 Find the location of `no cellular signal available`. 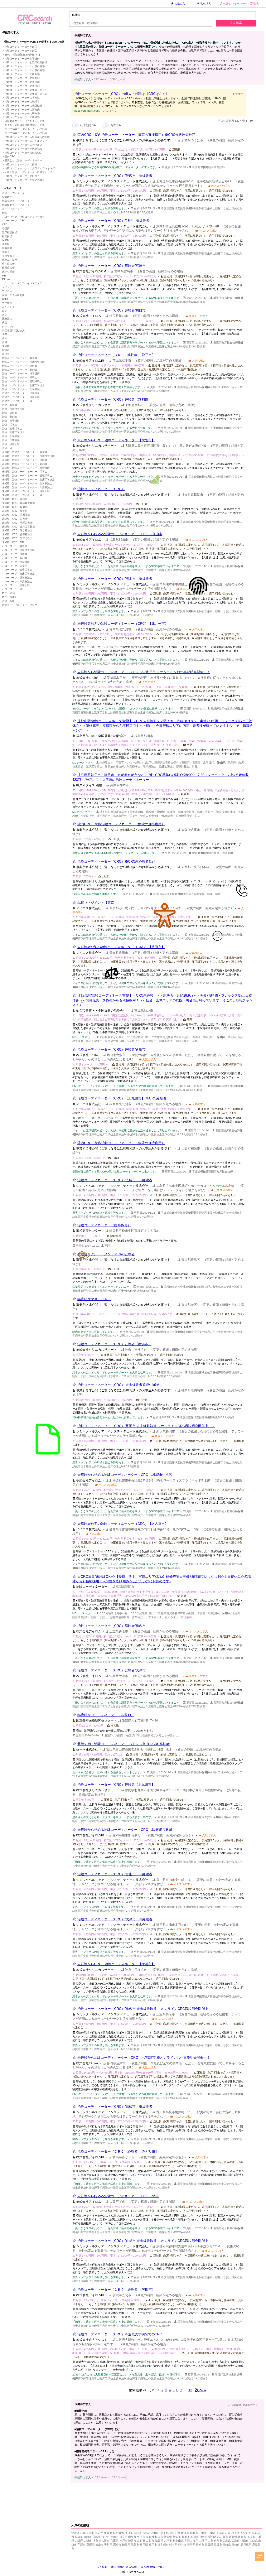

no cellular signal available is located at coordinates (155, 480).